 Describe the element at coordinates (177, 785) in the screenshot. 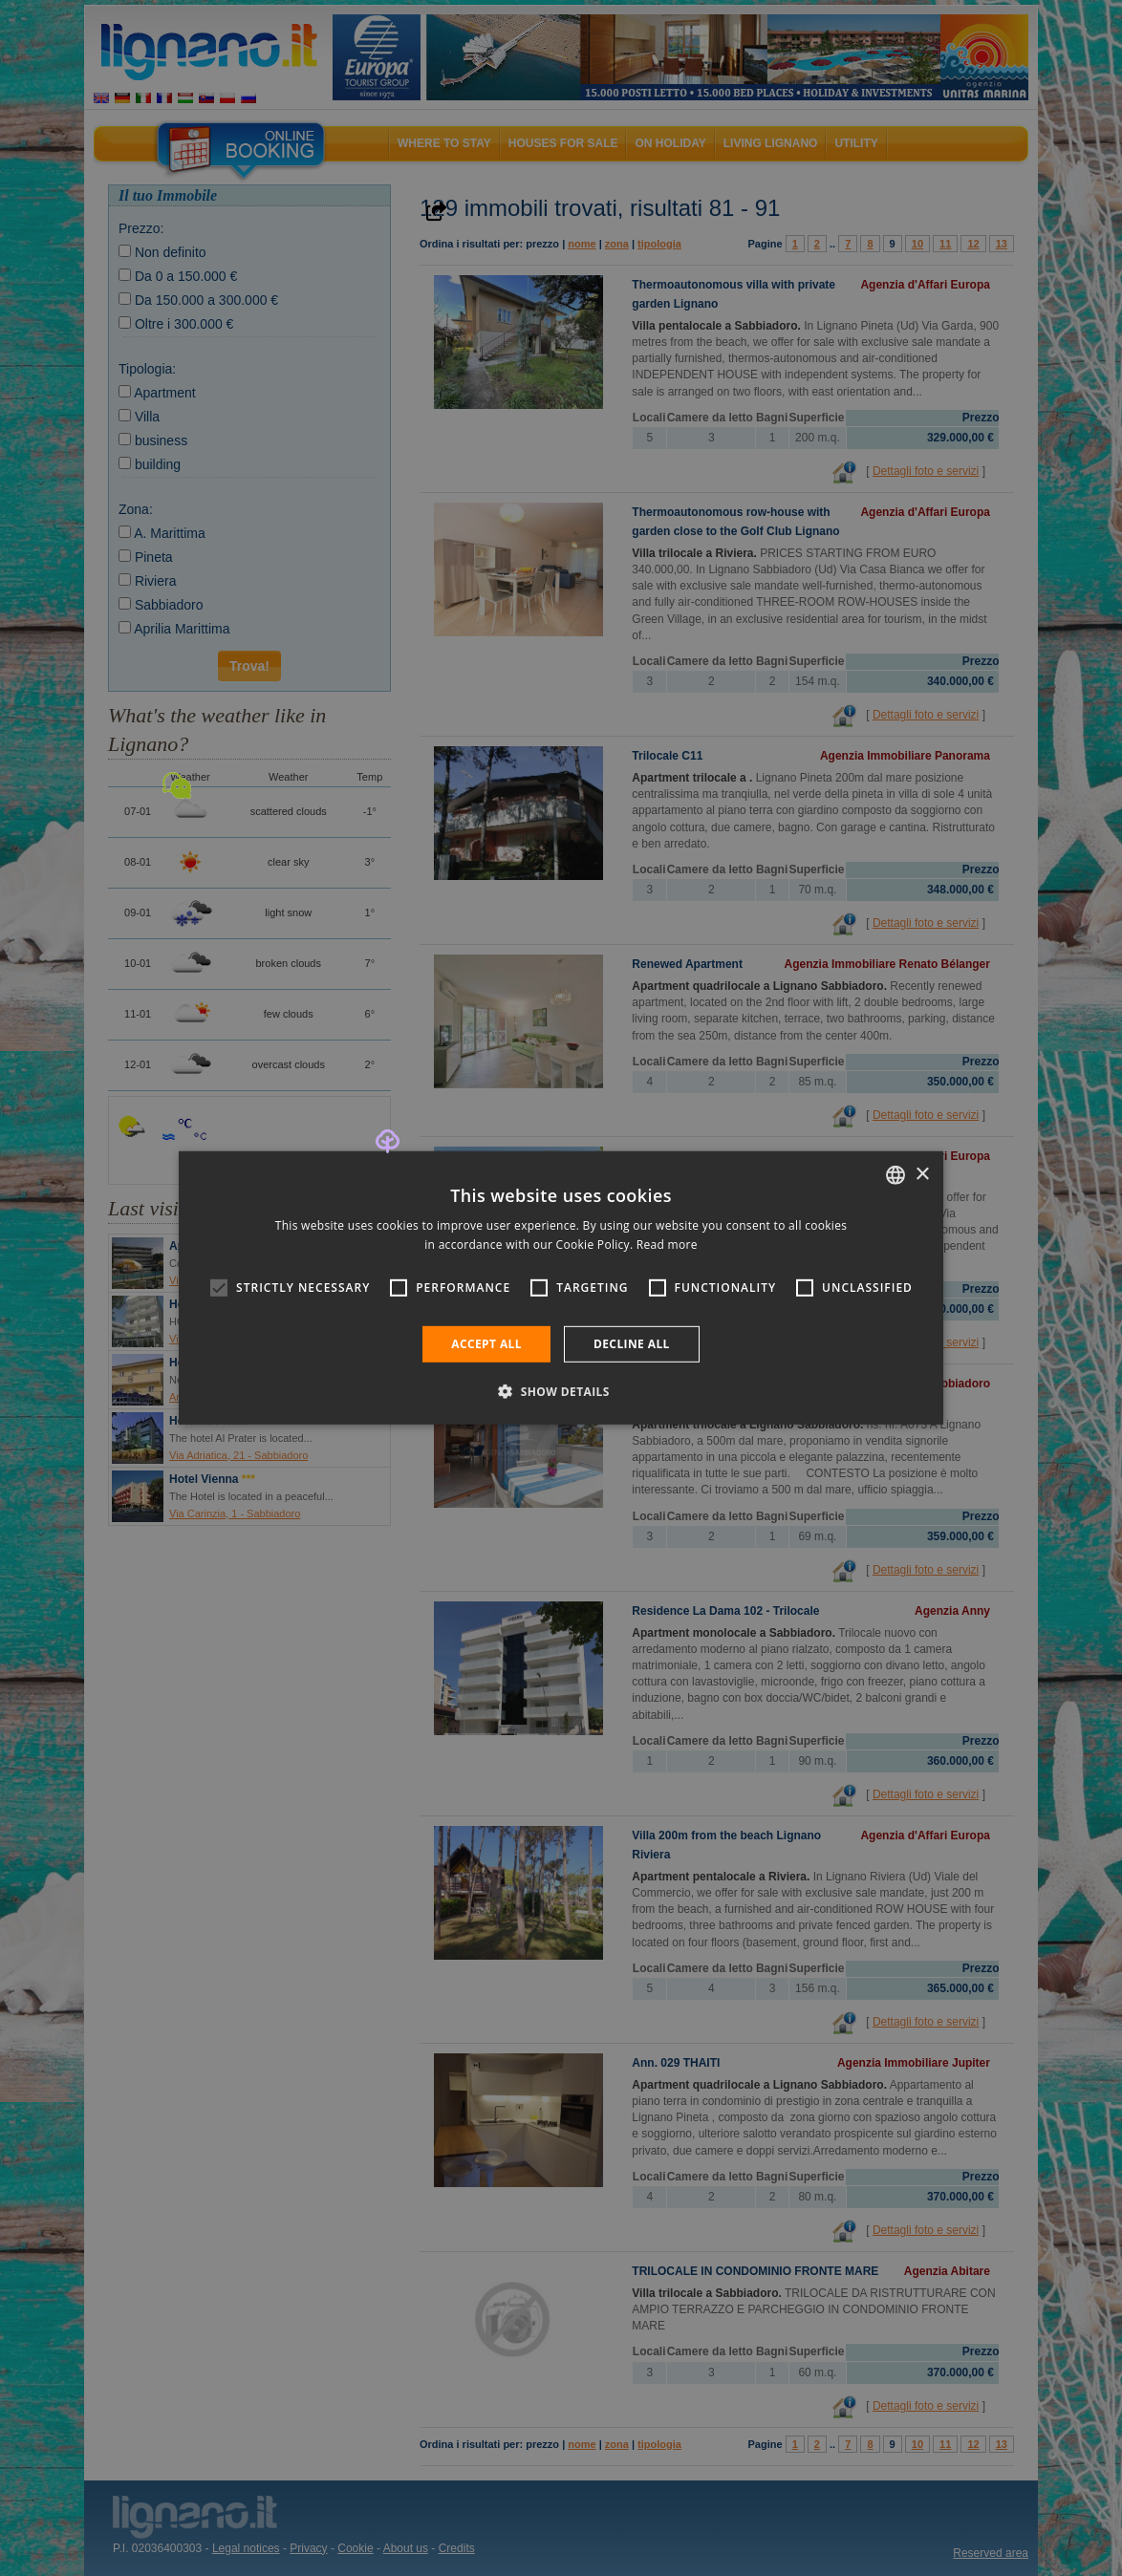

I see `open wechat messaging app` at that location.